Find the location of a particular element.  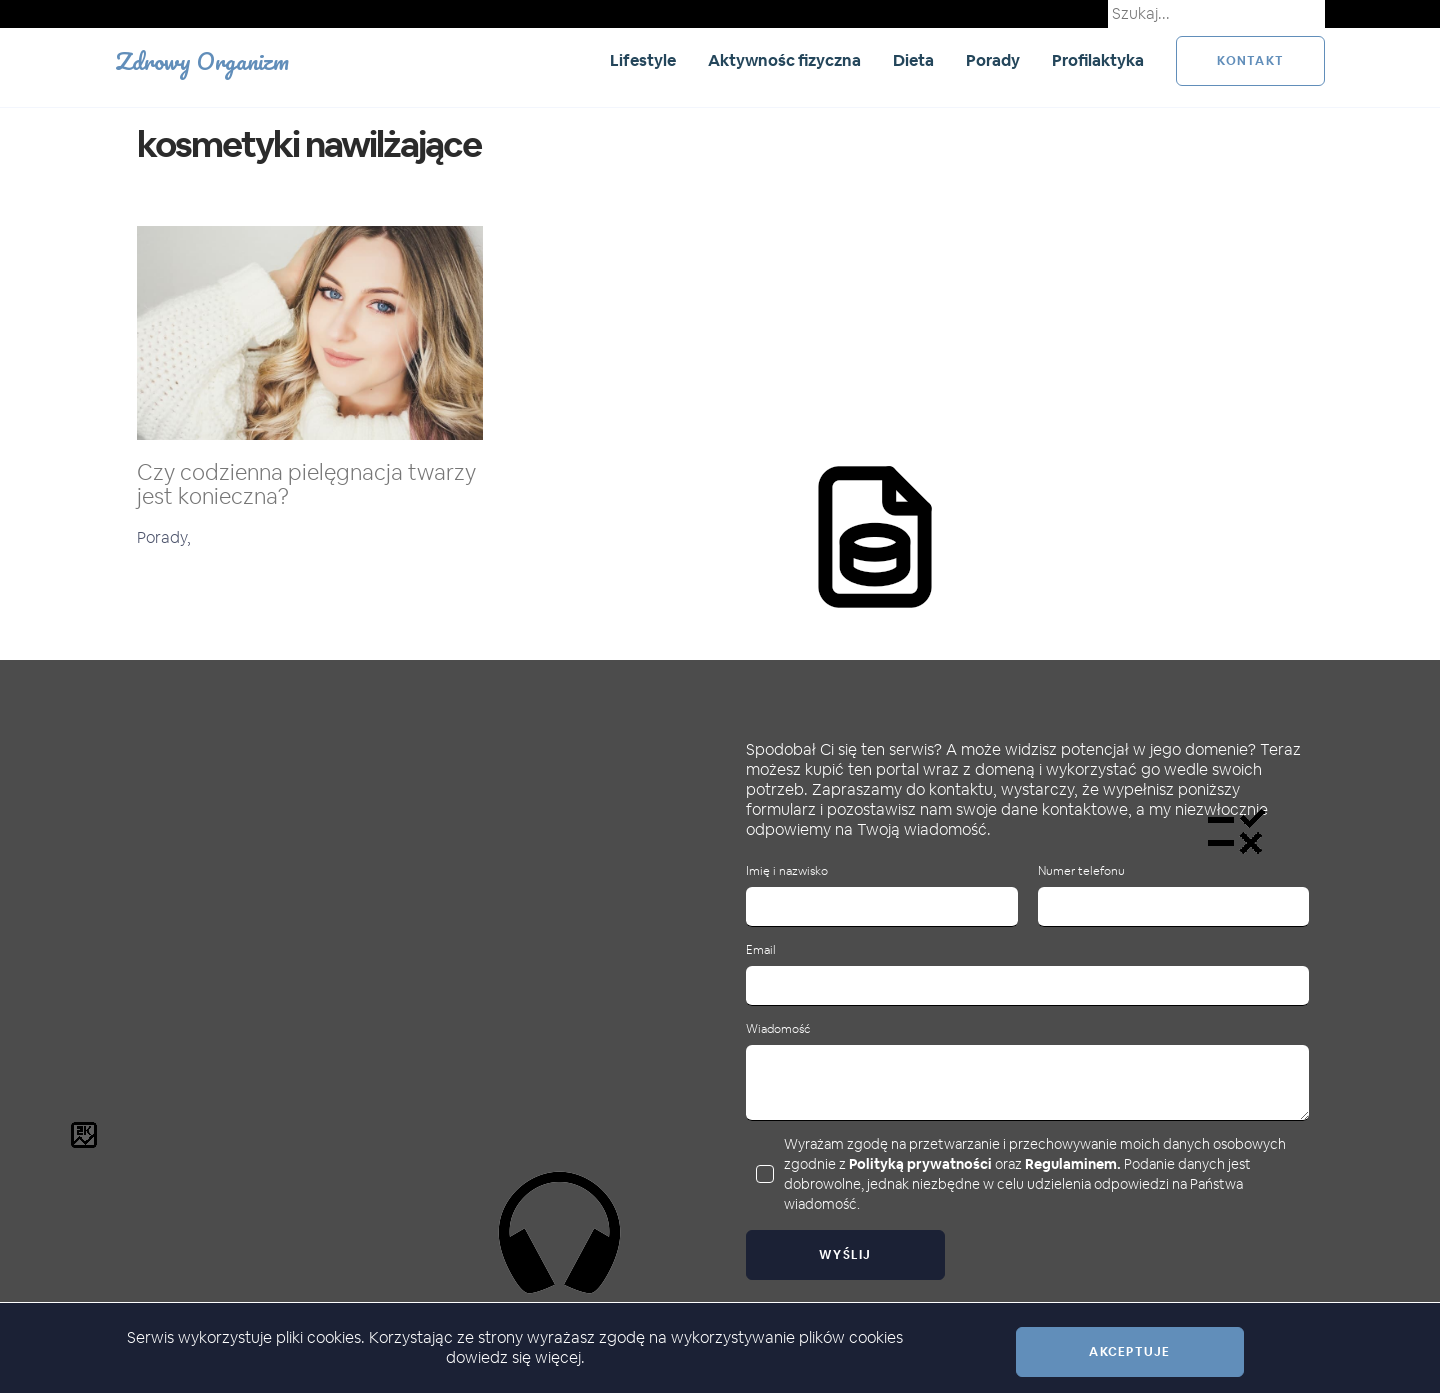

view validation rules or criteria is located at coordinates (1236, 831).